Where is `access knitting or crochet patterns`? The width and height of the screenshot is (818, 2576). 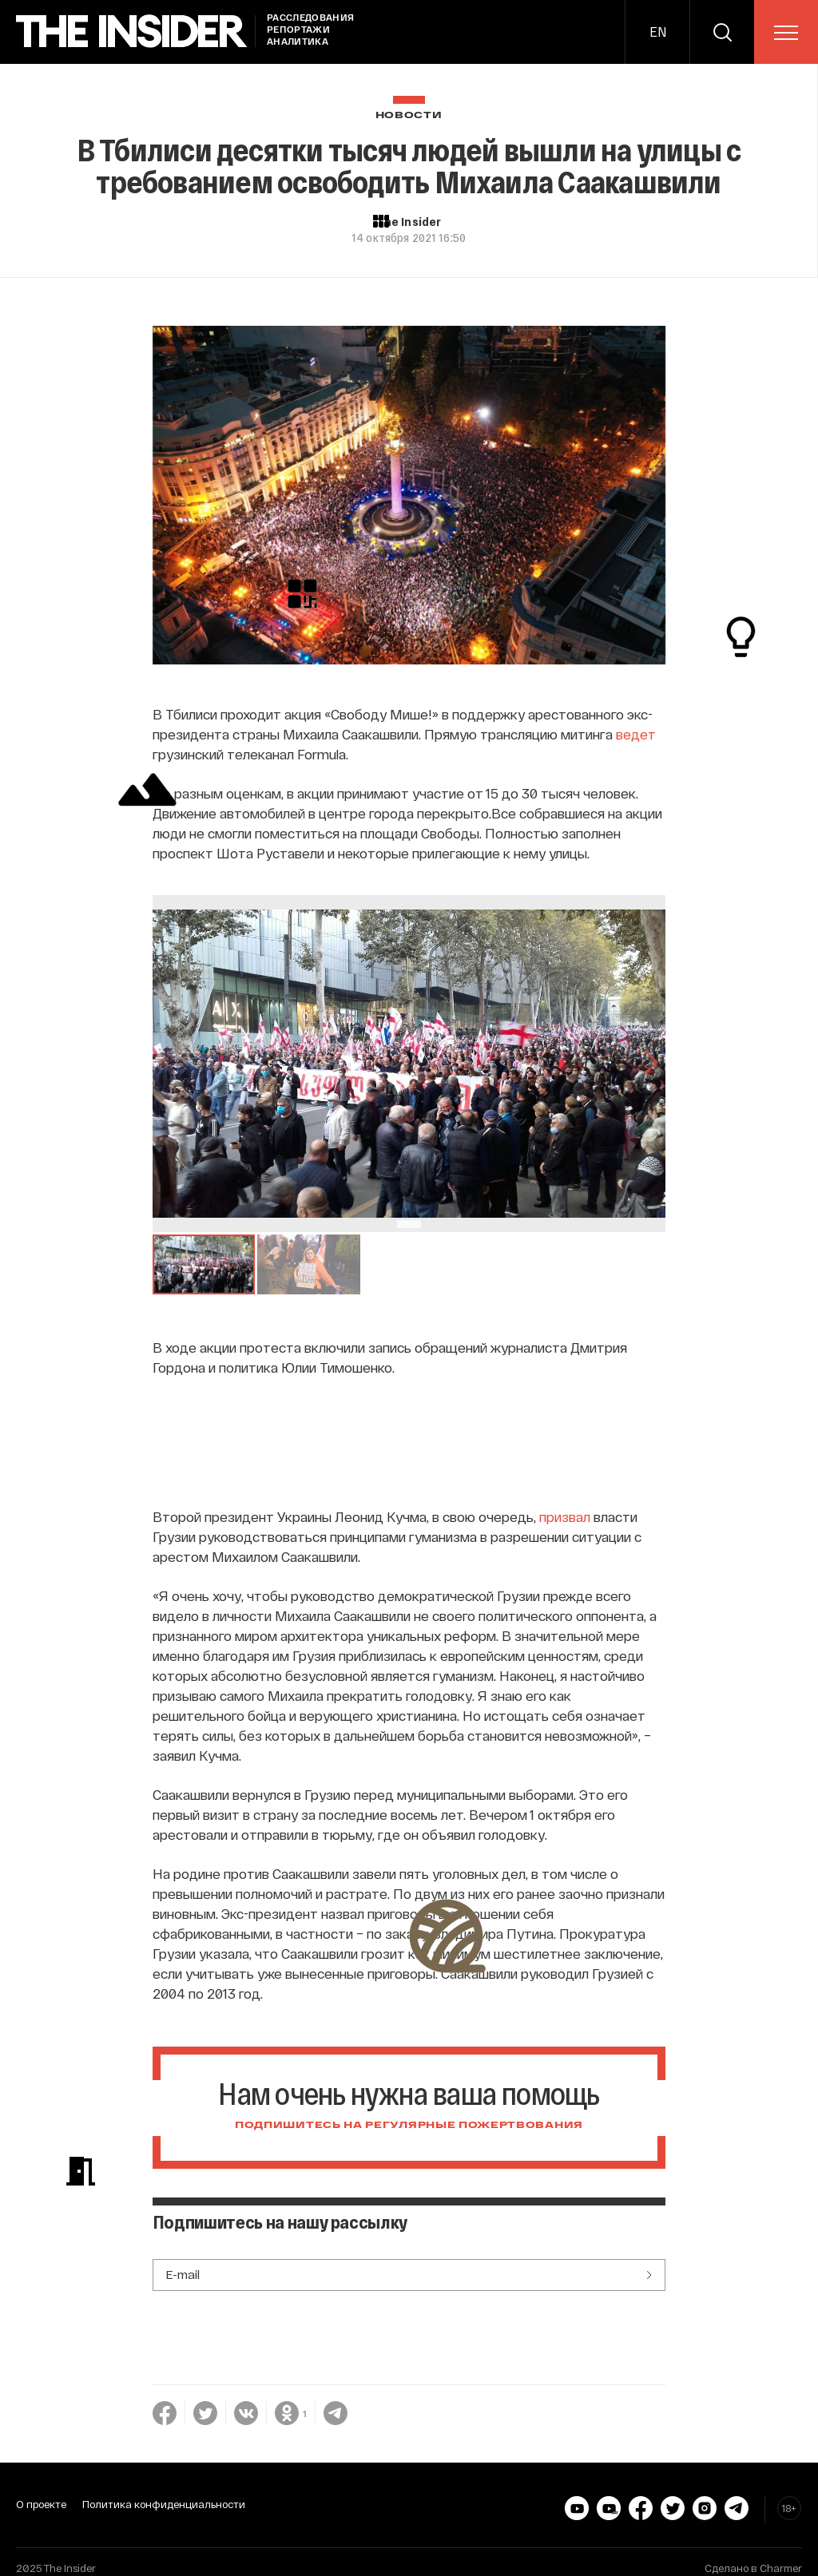
access knitting or crochet patterns is located at coordinates (446, 1936).